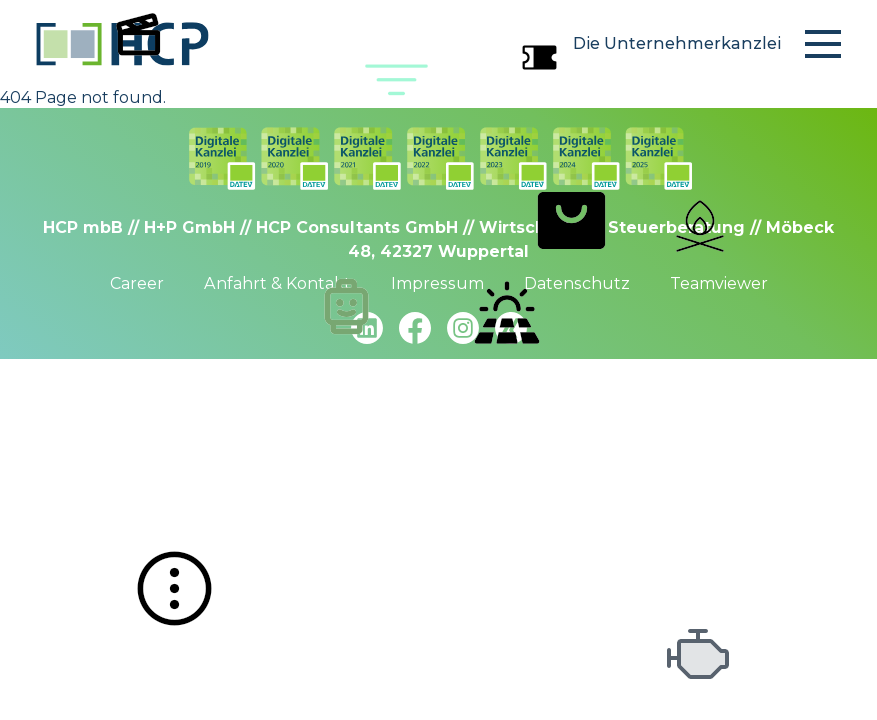 The image size is (877, 720). Describe the element at coordinates (571, 220) in the screenshot. I see `view your shopping bag` at that location.